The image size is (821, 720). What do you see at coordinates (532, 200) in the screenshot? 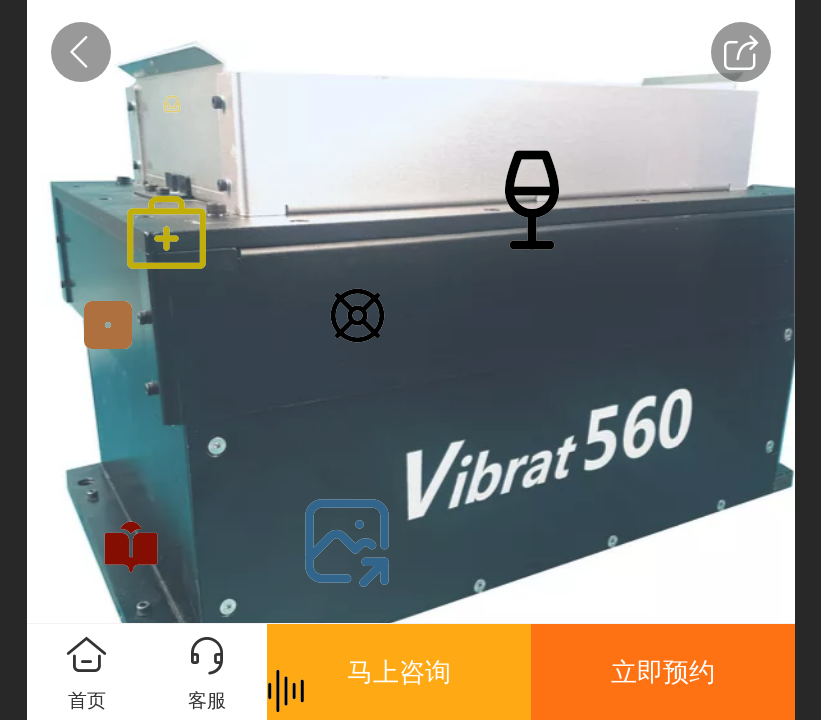
I see `browse wine selection or menu` at bounding box center [532, 200].